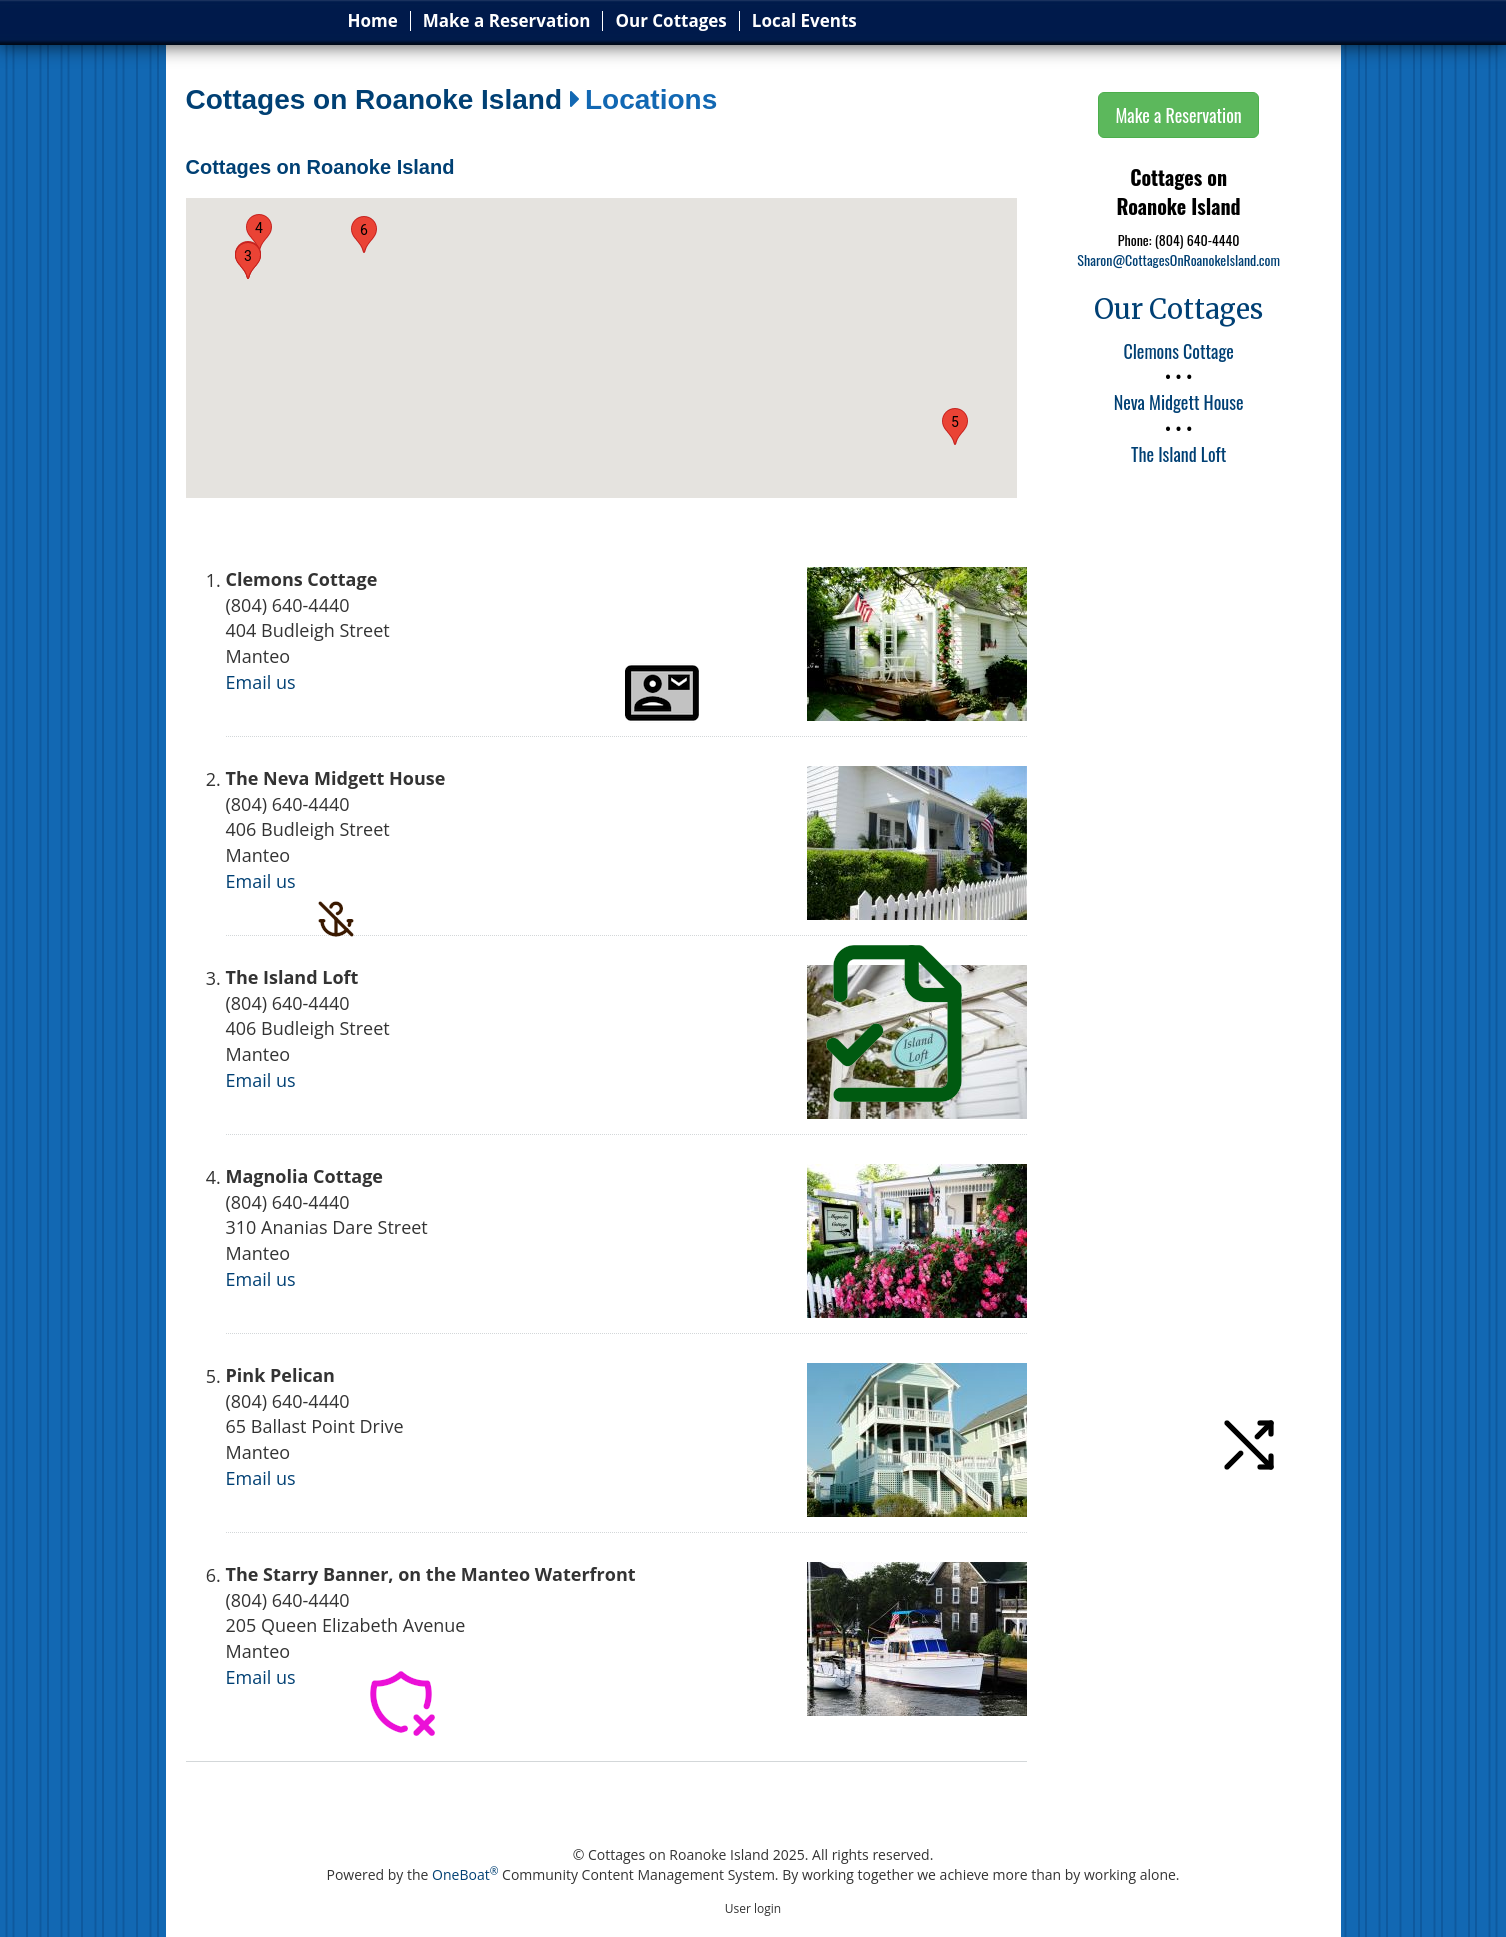 Image resolution: width=1506 pixels, height=1937 pixels. Describe the element at coordinates (897, 1023) in the screenshot. I see `file successfully uploaded or saved` at that location.